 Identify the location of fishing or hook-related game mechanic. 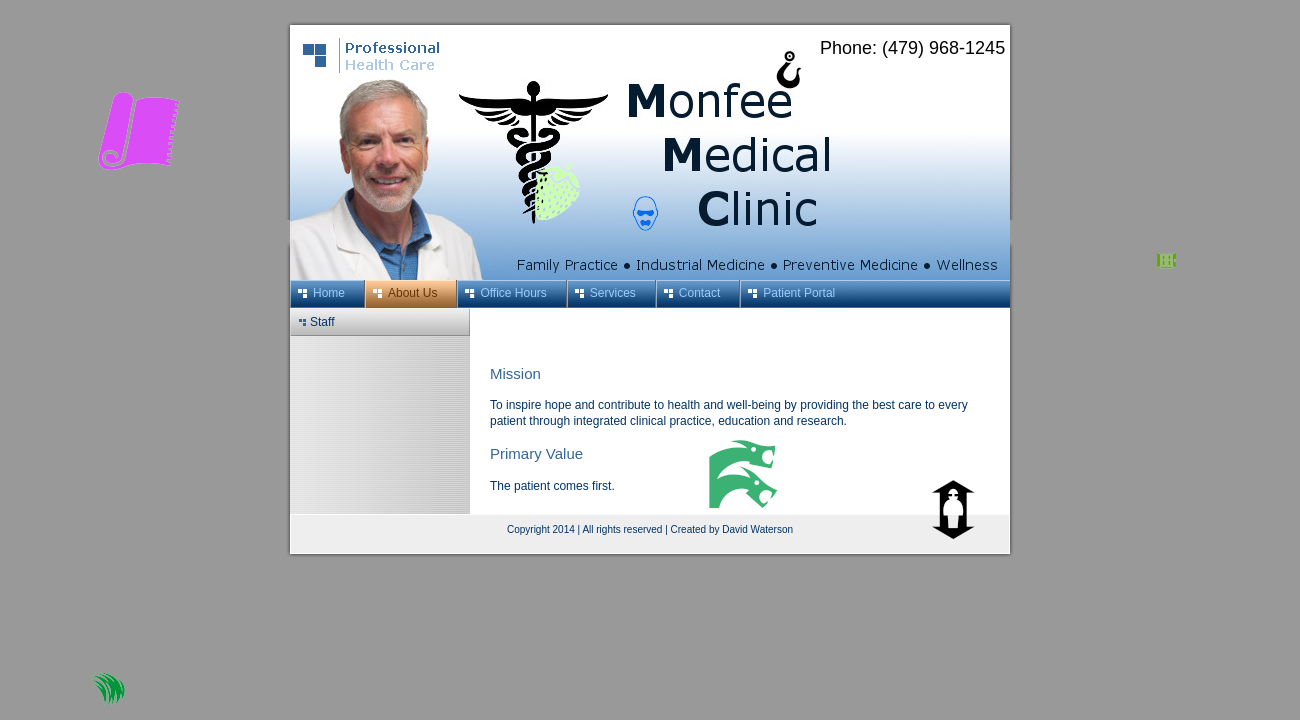
(789, 70).